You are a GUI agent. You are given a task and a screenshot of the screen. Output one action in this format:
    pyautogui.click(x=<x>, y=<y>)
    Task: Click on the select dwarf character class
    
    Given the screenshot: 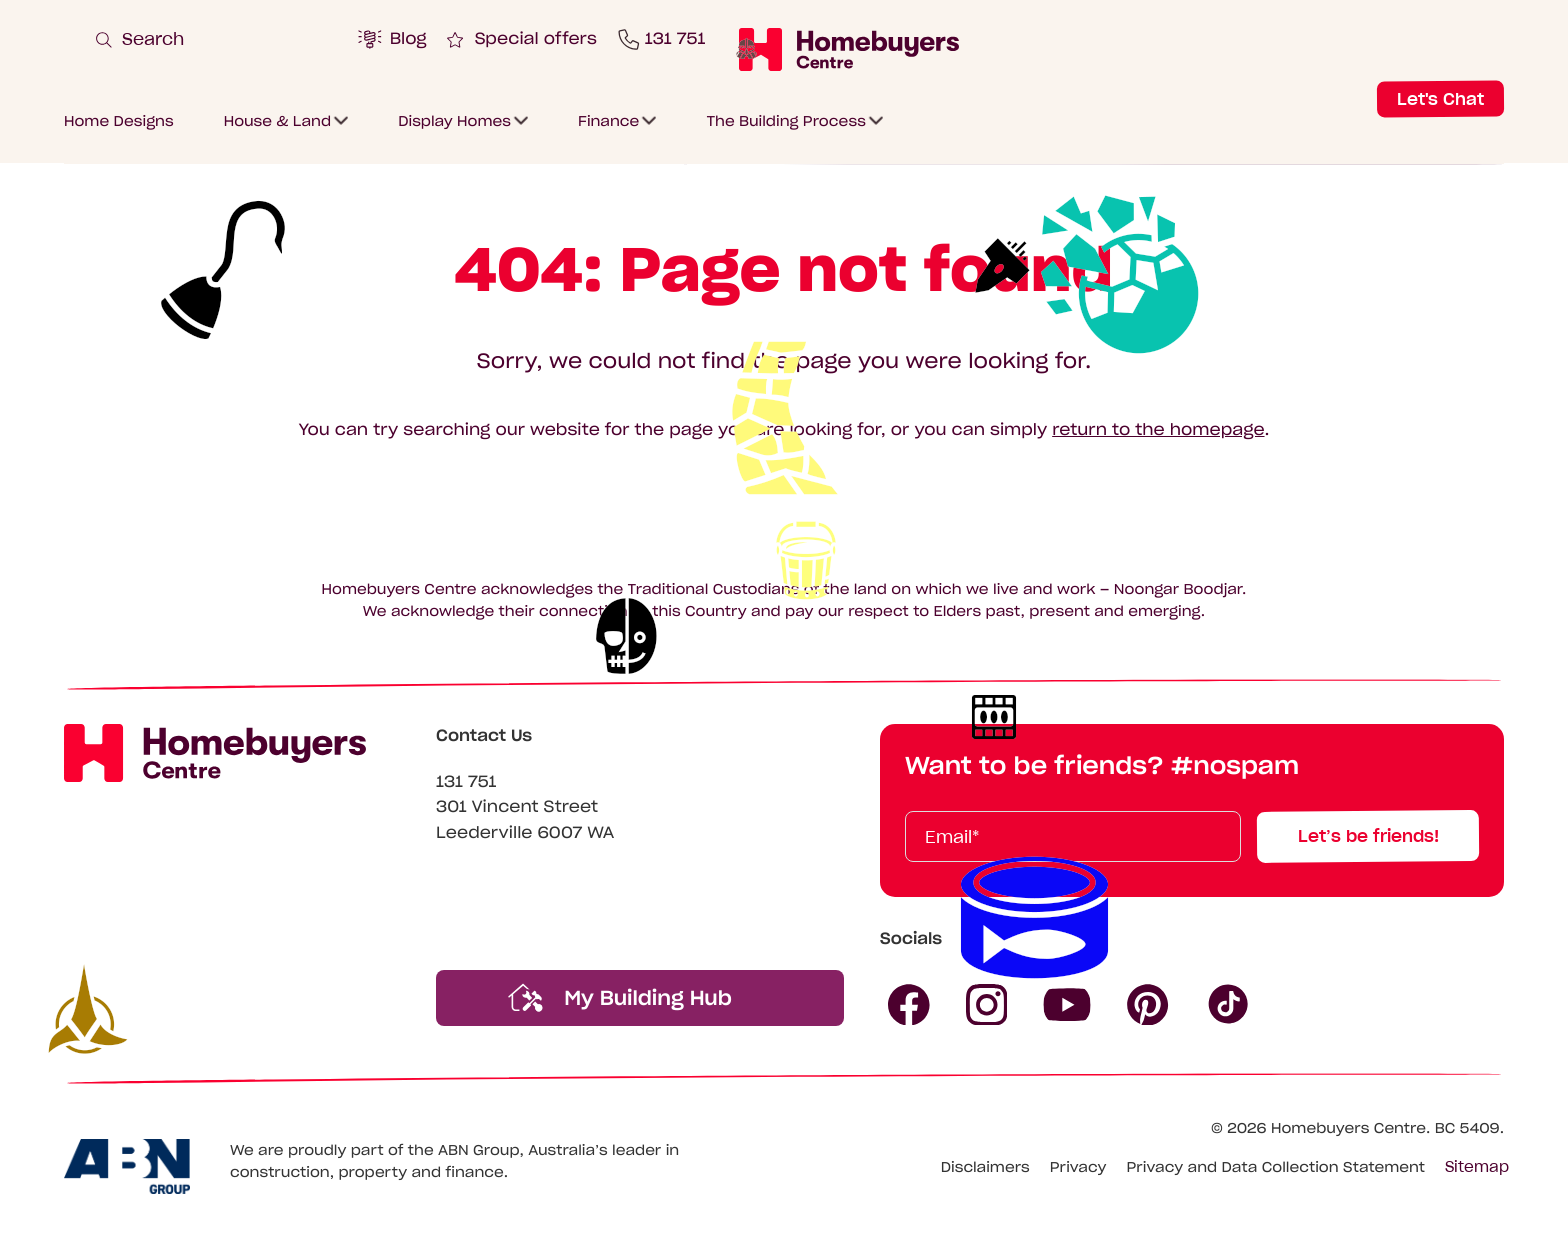 What is the action you would take?
    pyautogui.click(x=746, y=48)
    